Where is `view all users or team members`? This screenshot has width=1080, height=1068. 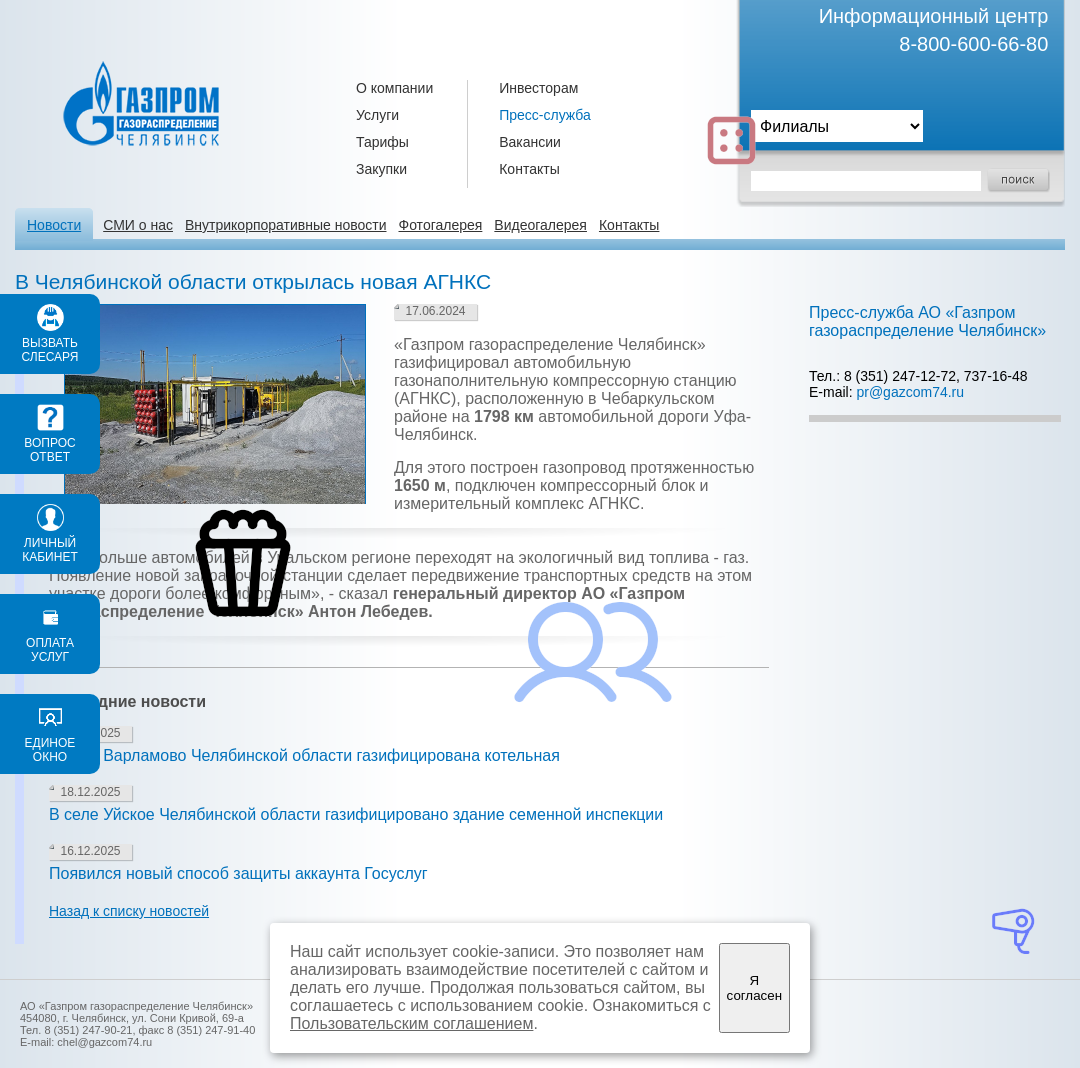
view all users or team members is located at coordinates (593, 652).